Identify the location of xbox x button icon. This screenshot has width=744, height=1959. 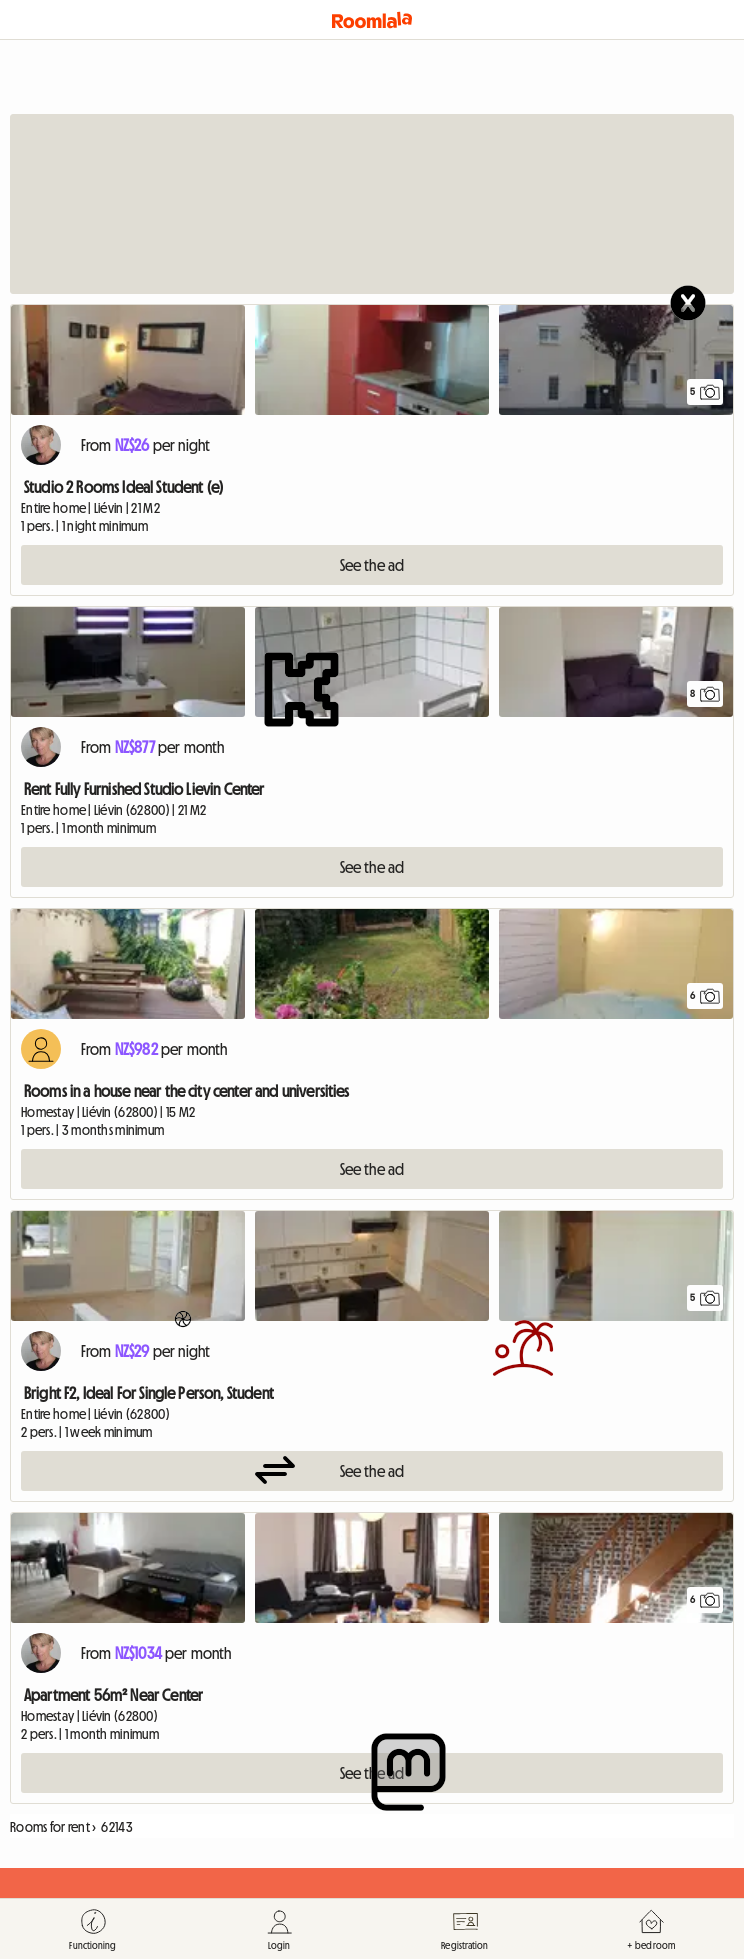
(688, 303).